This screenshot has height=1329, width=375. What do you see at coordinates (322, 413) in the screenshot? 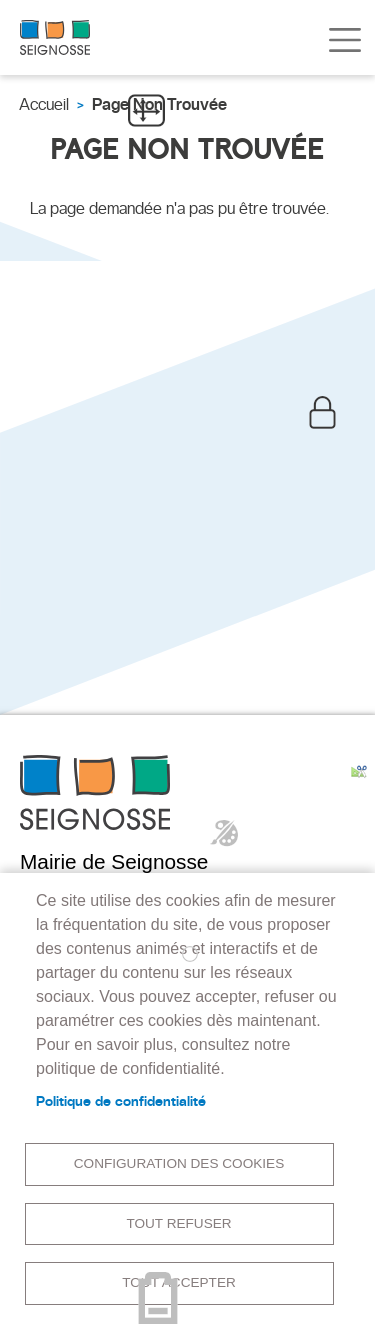
I see `access screen lock settings` at bounding box center [322, 413].